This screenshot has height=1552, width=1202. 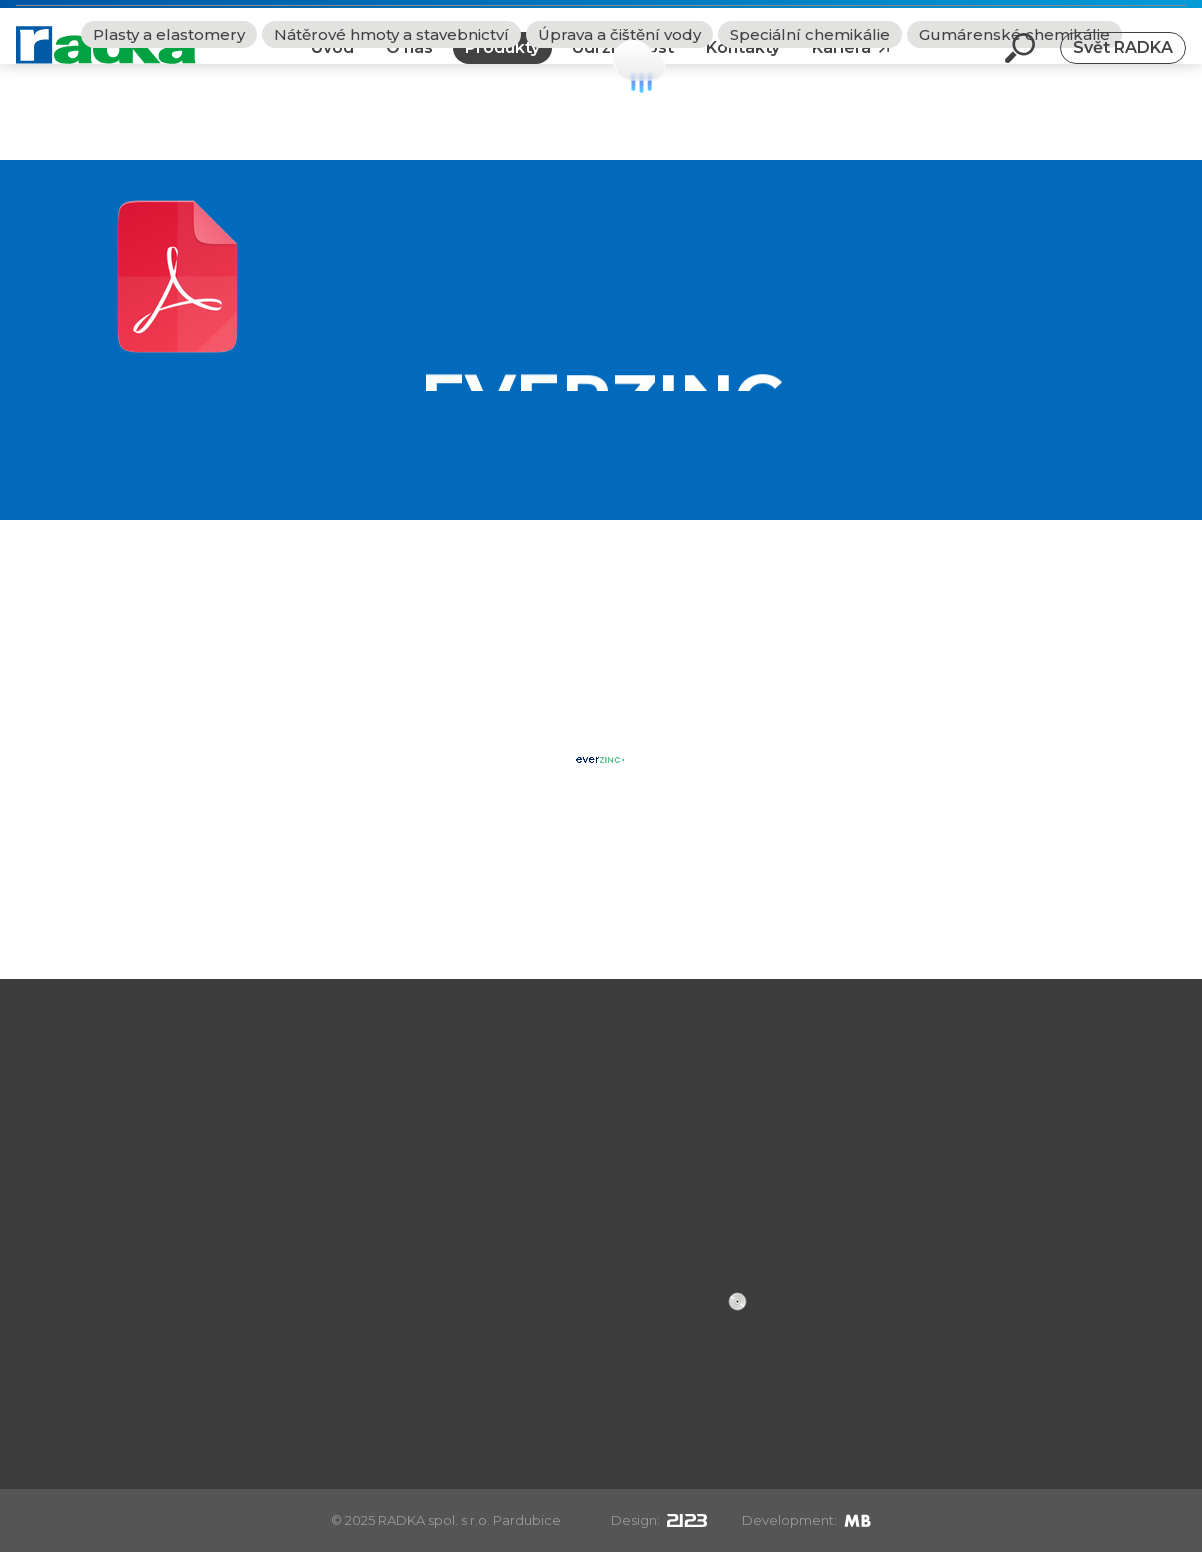 What do you see at coordinates (737, 1301) in the screenshot?
I see `audio CD or music disc detected` at bounding box center [737, 1301].